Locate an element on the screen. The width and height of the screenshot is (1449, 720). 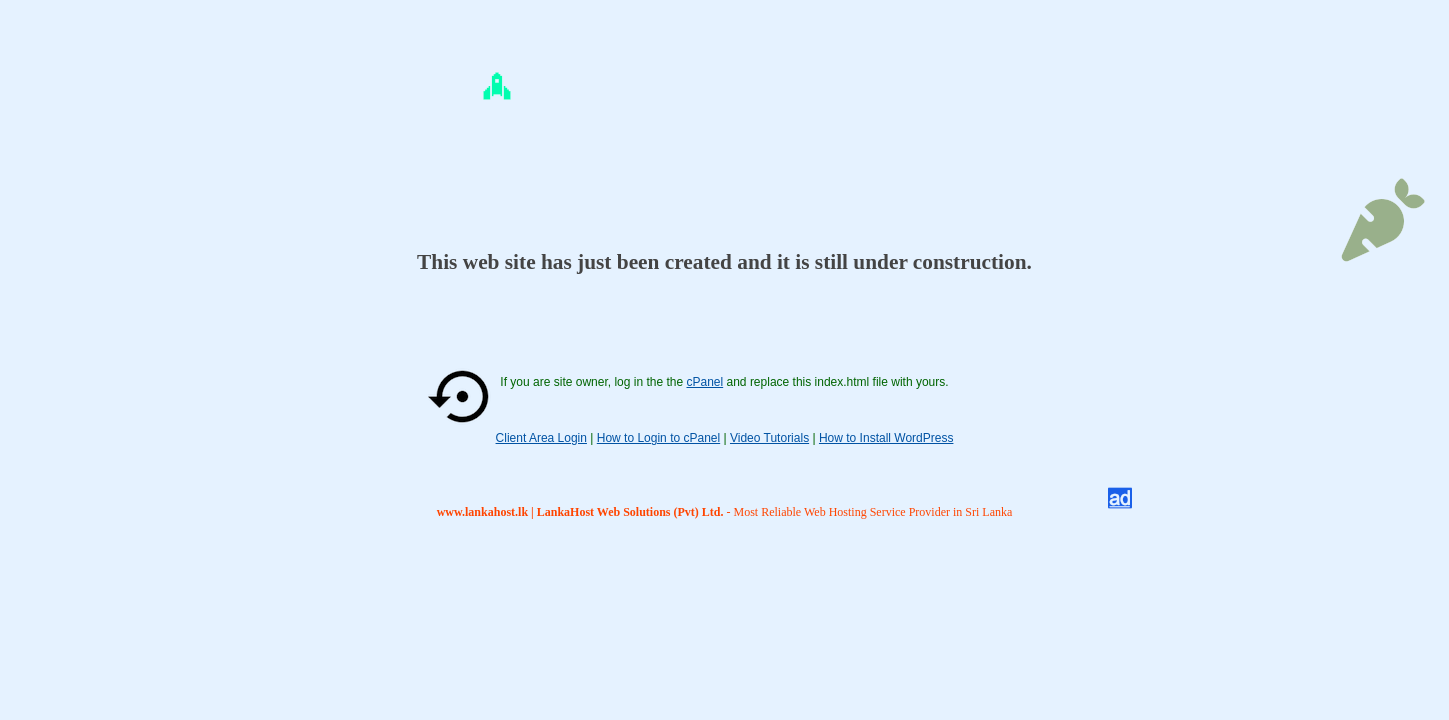
browse vegetable or produce category is located at coordinates (1380, 223).